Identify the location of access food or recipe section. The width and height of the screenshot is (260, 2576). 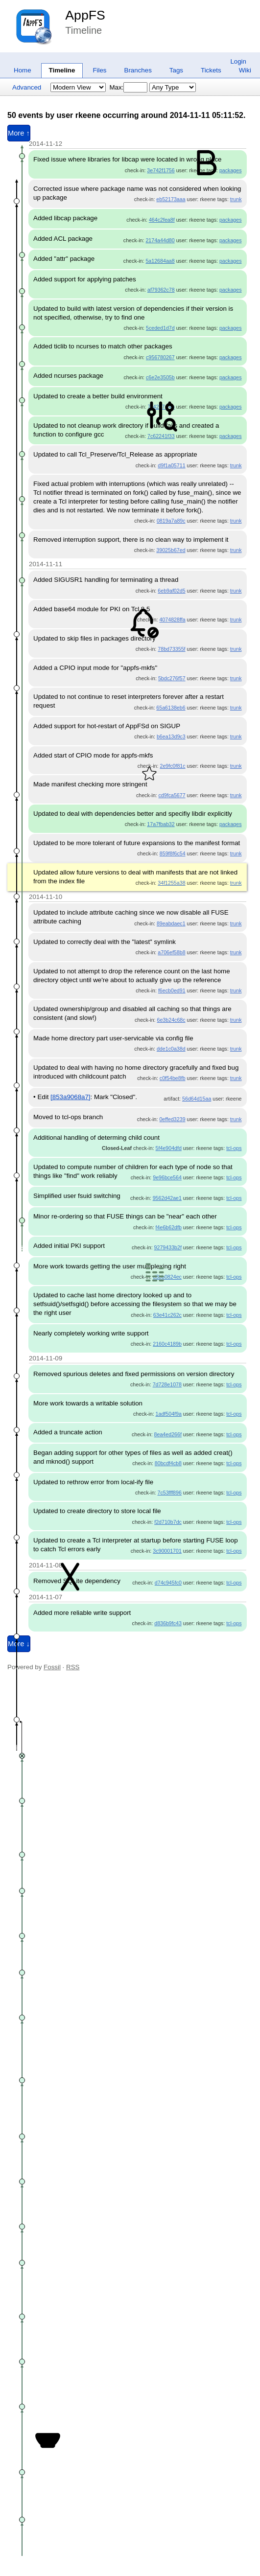
(47, 2439).